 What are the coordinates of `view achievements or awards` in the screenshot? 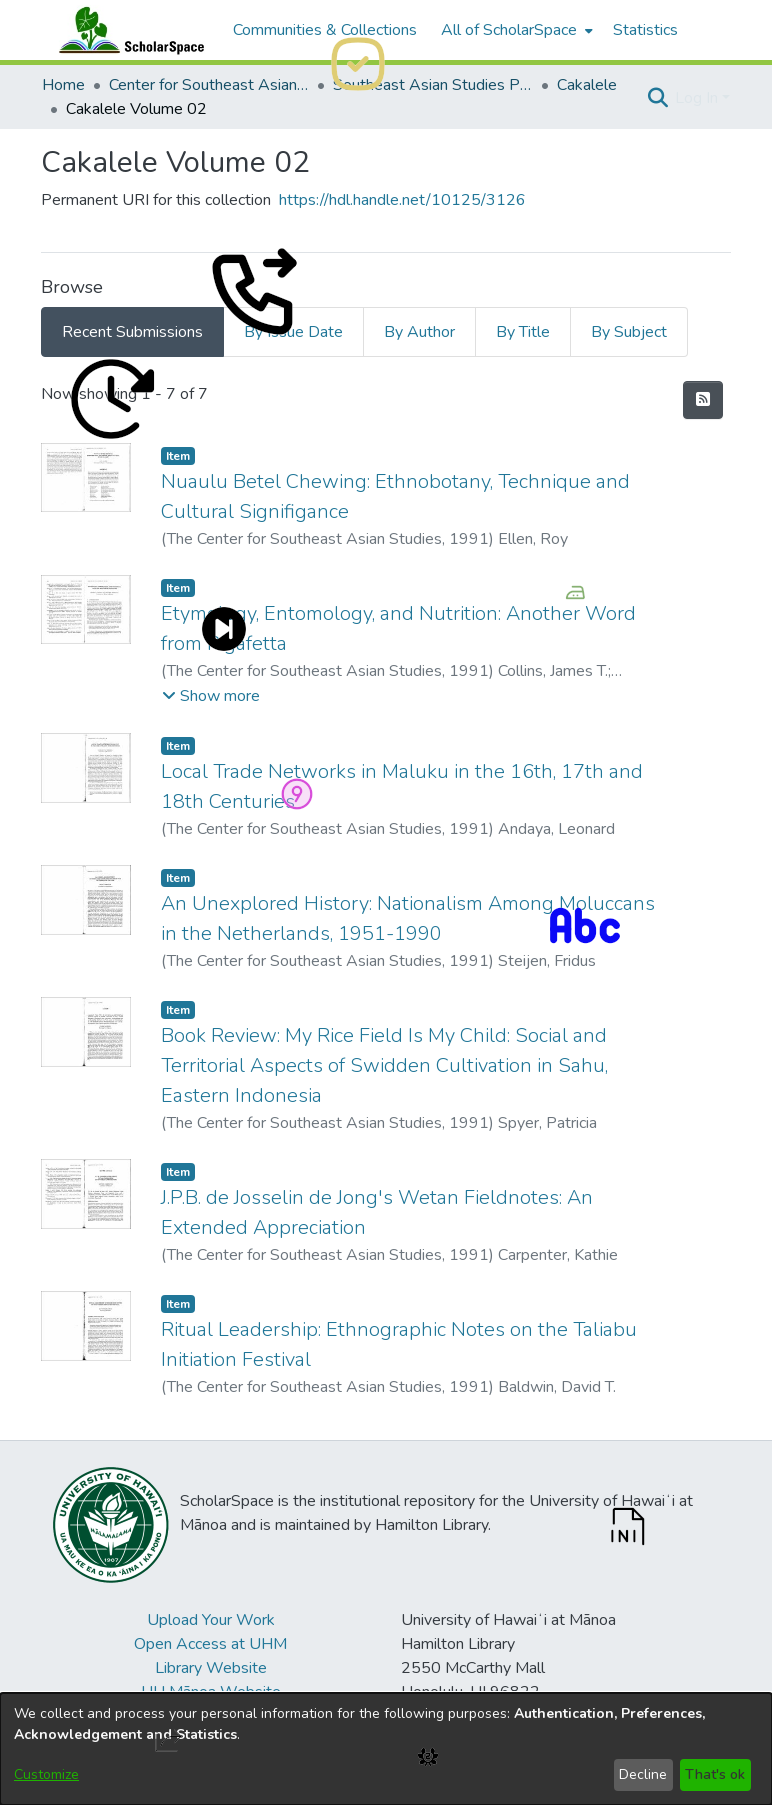 It's located at (428, 1757).